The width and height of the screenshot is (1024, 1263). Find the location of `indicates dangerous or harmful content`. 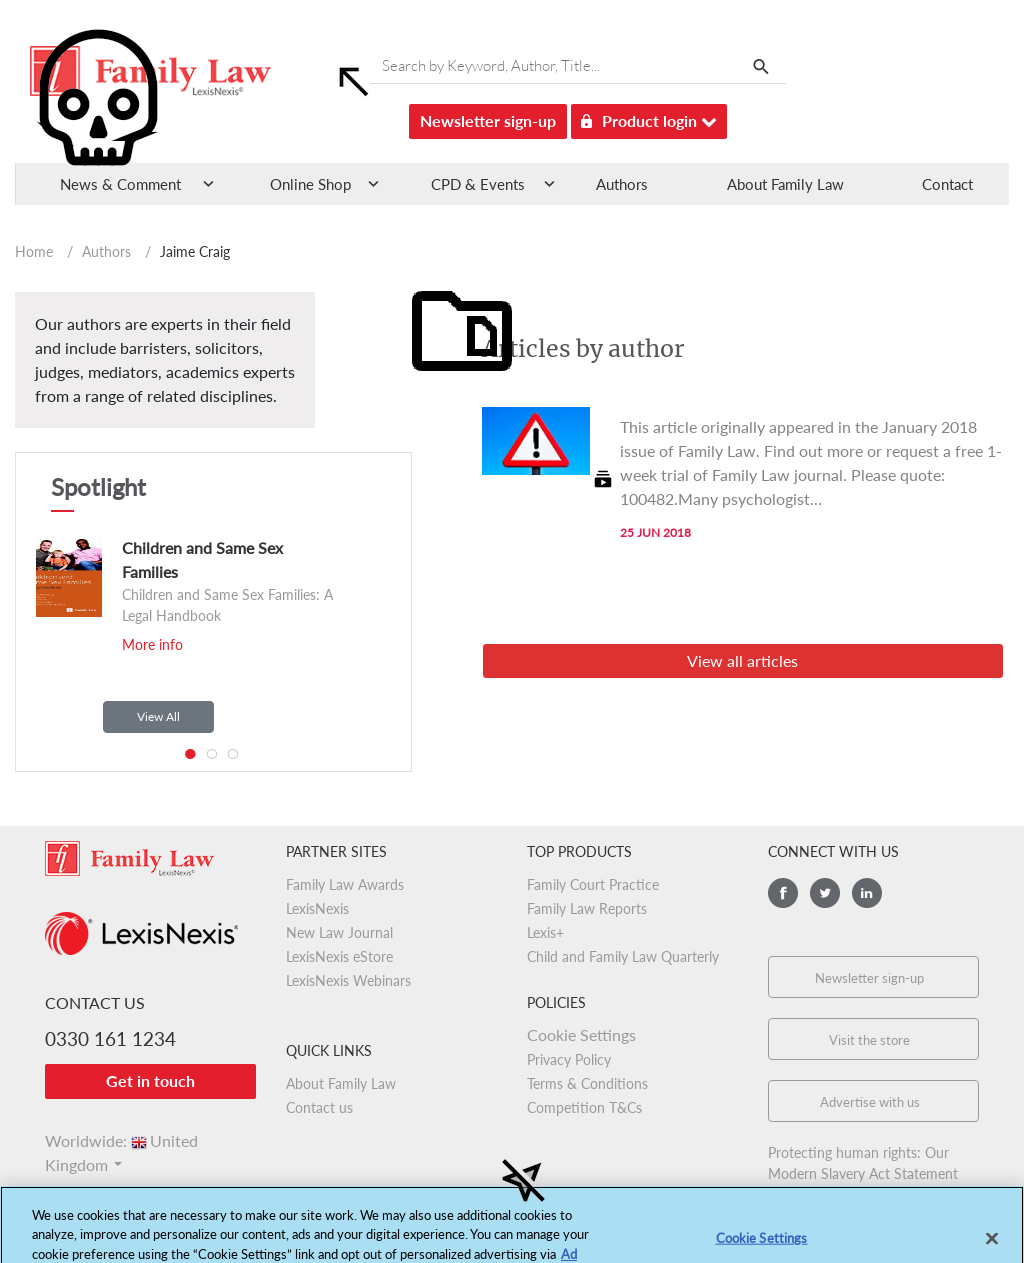

indicates dangerous or harmful content is located at coordinates (98, 97).